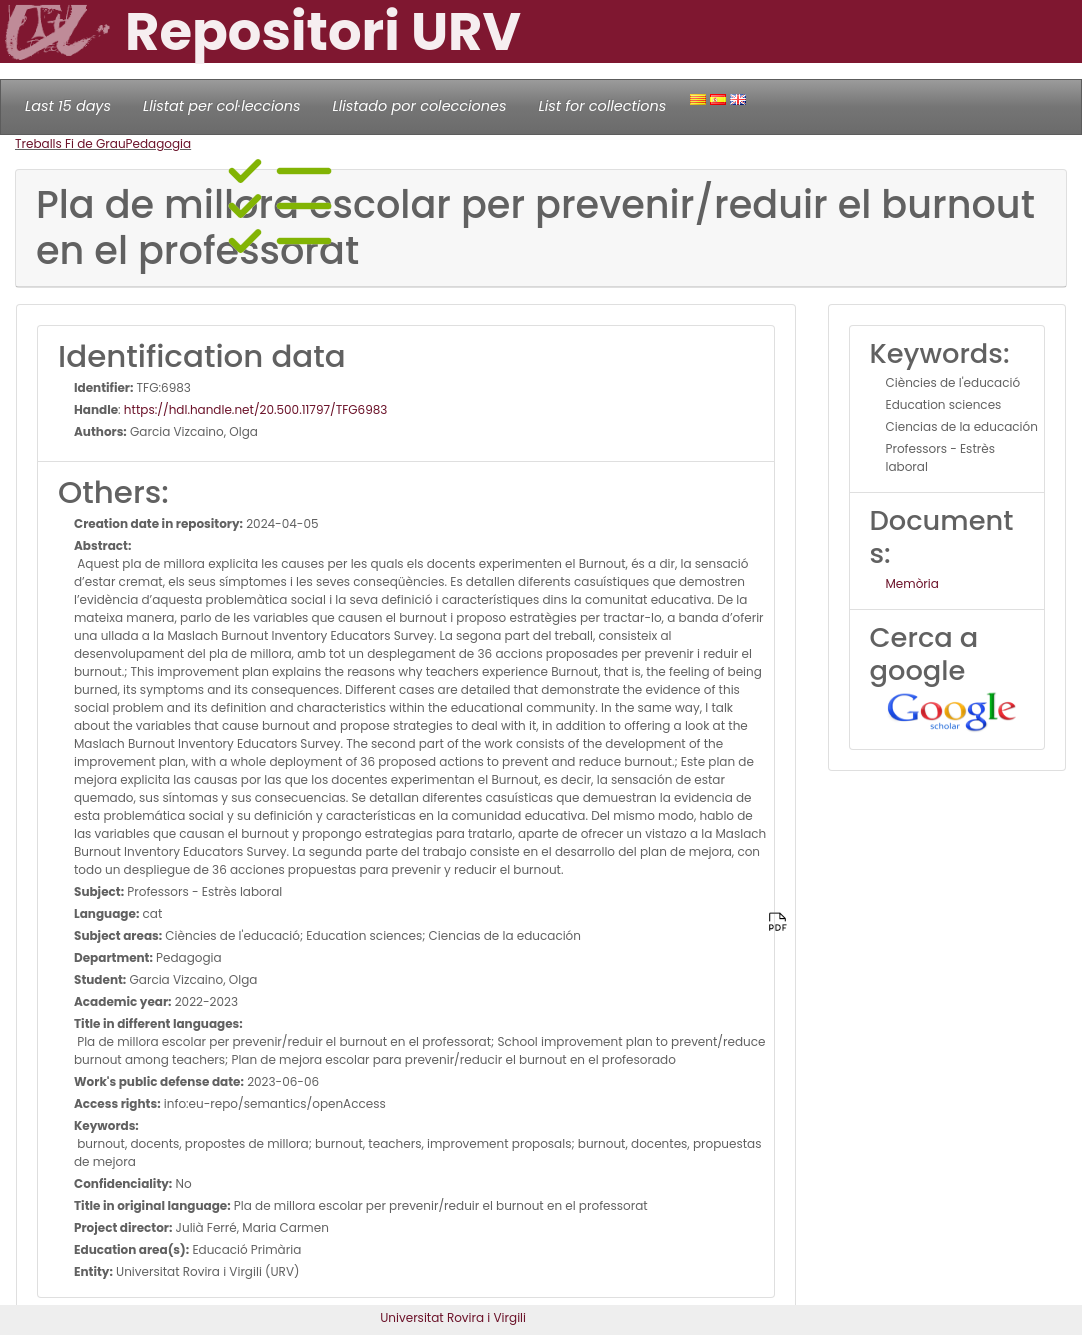 The image size is (1082, 1335). Describe the element at coordinates (777, 922) in the screenshot. I see `view or open a PDF document` at that location.